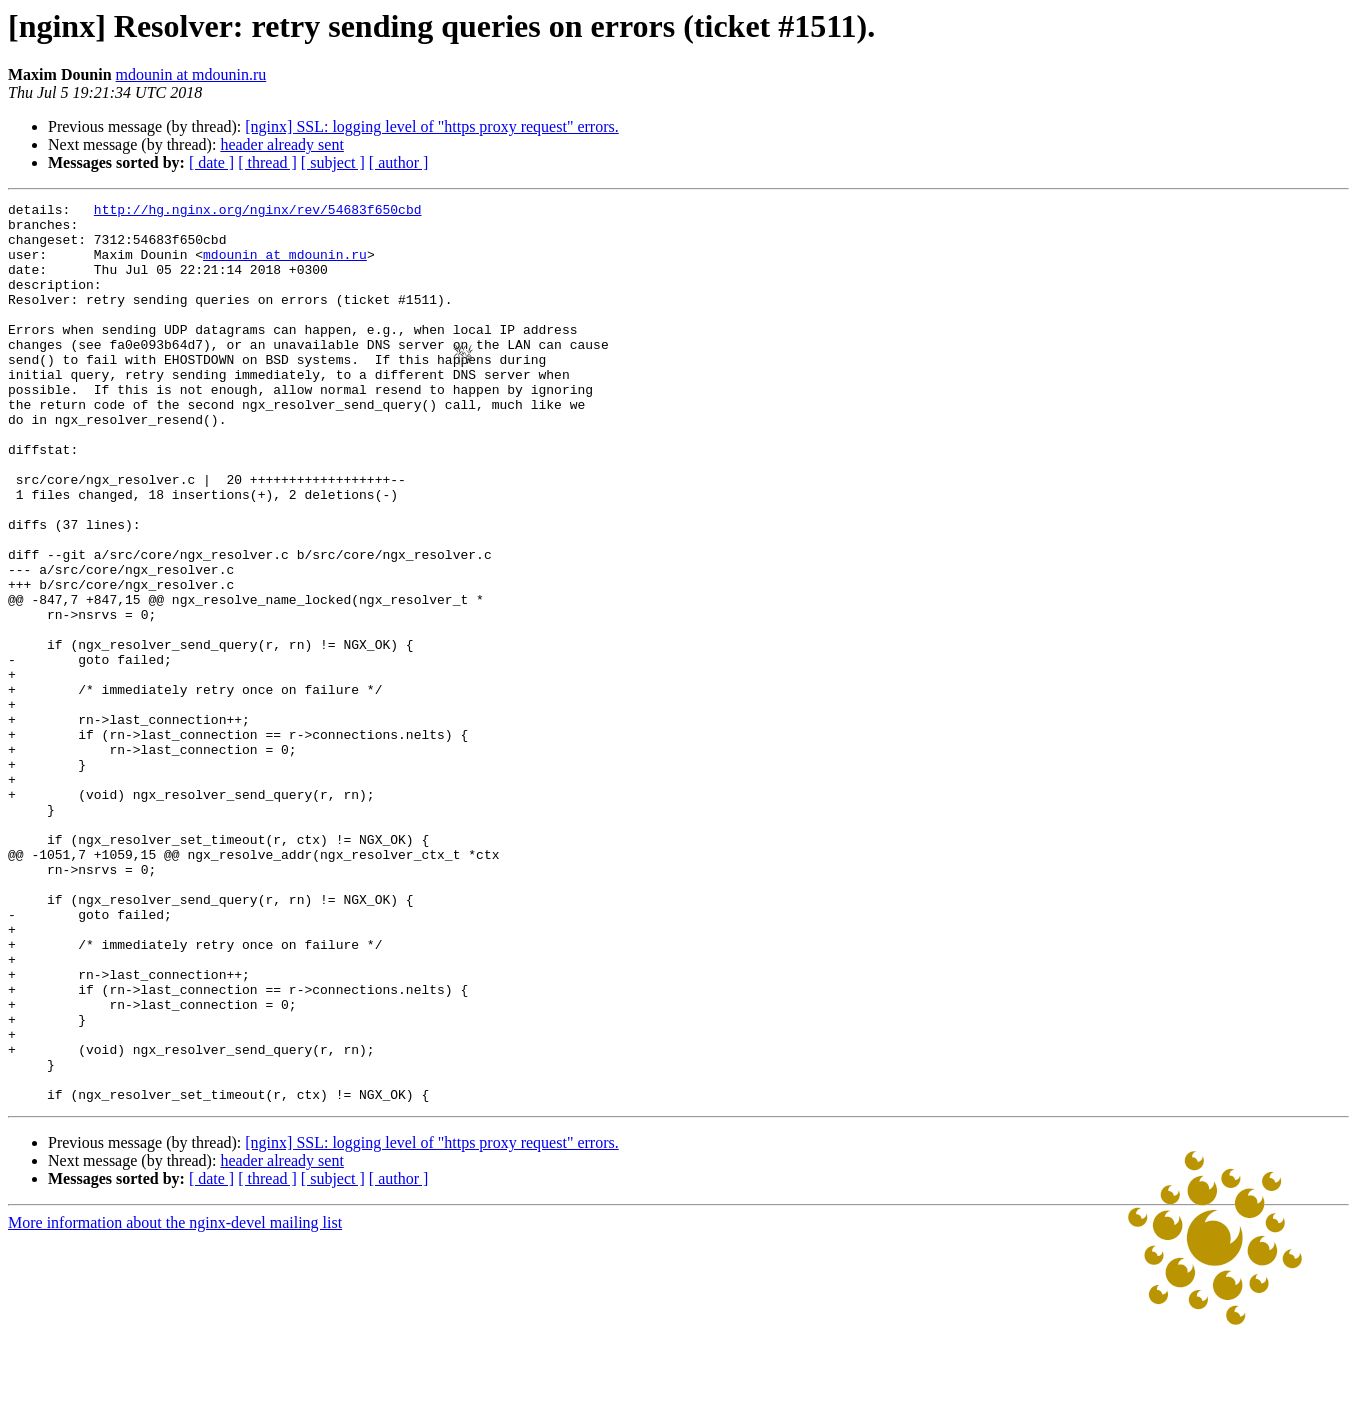 The width and height of the screenshot is (1357, 1420). Describe the element at coordinates (463, 354) in the screenshot. I see `indicates sugar cane crop or ingredient` at that location.